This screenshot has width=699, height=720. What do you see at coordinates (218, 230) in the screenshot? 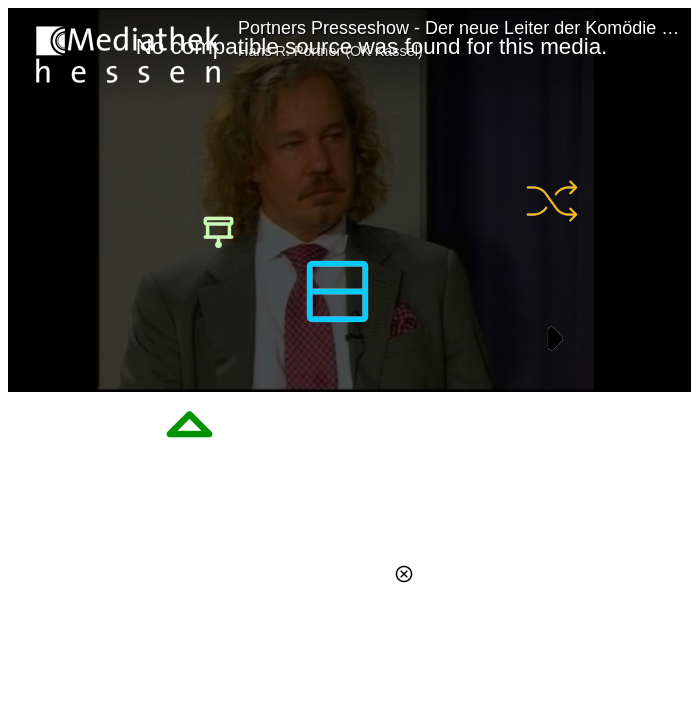
I see `start a presentation or slideshow` at bounding box center [218, 230].